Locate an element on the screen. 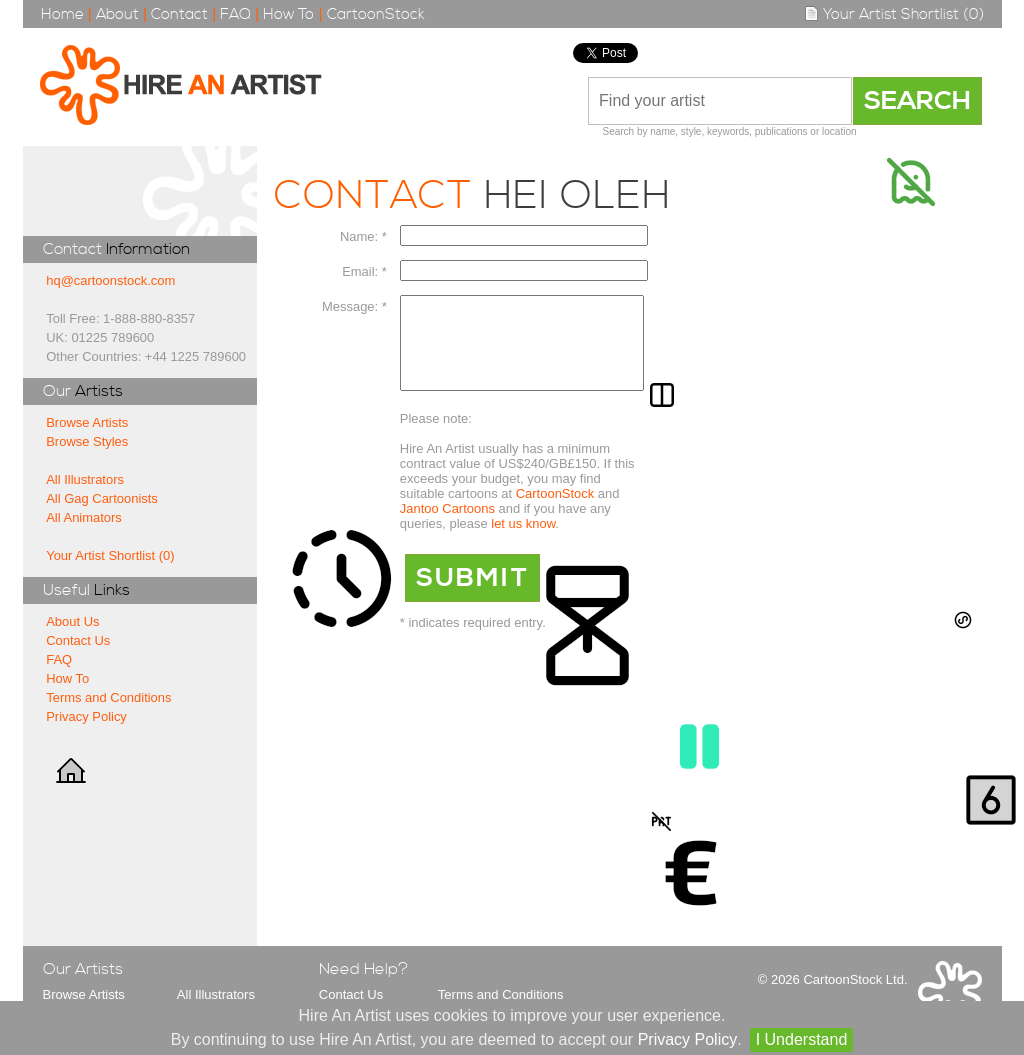 This screenshot has height=1055, width=1024. indicates a process is in progress is located at coordinates (587, 625).